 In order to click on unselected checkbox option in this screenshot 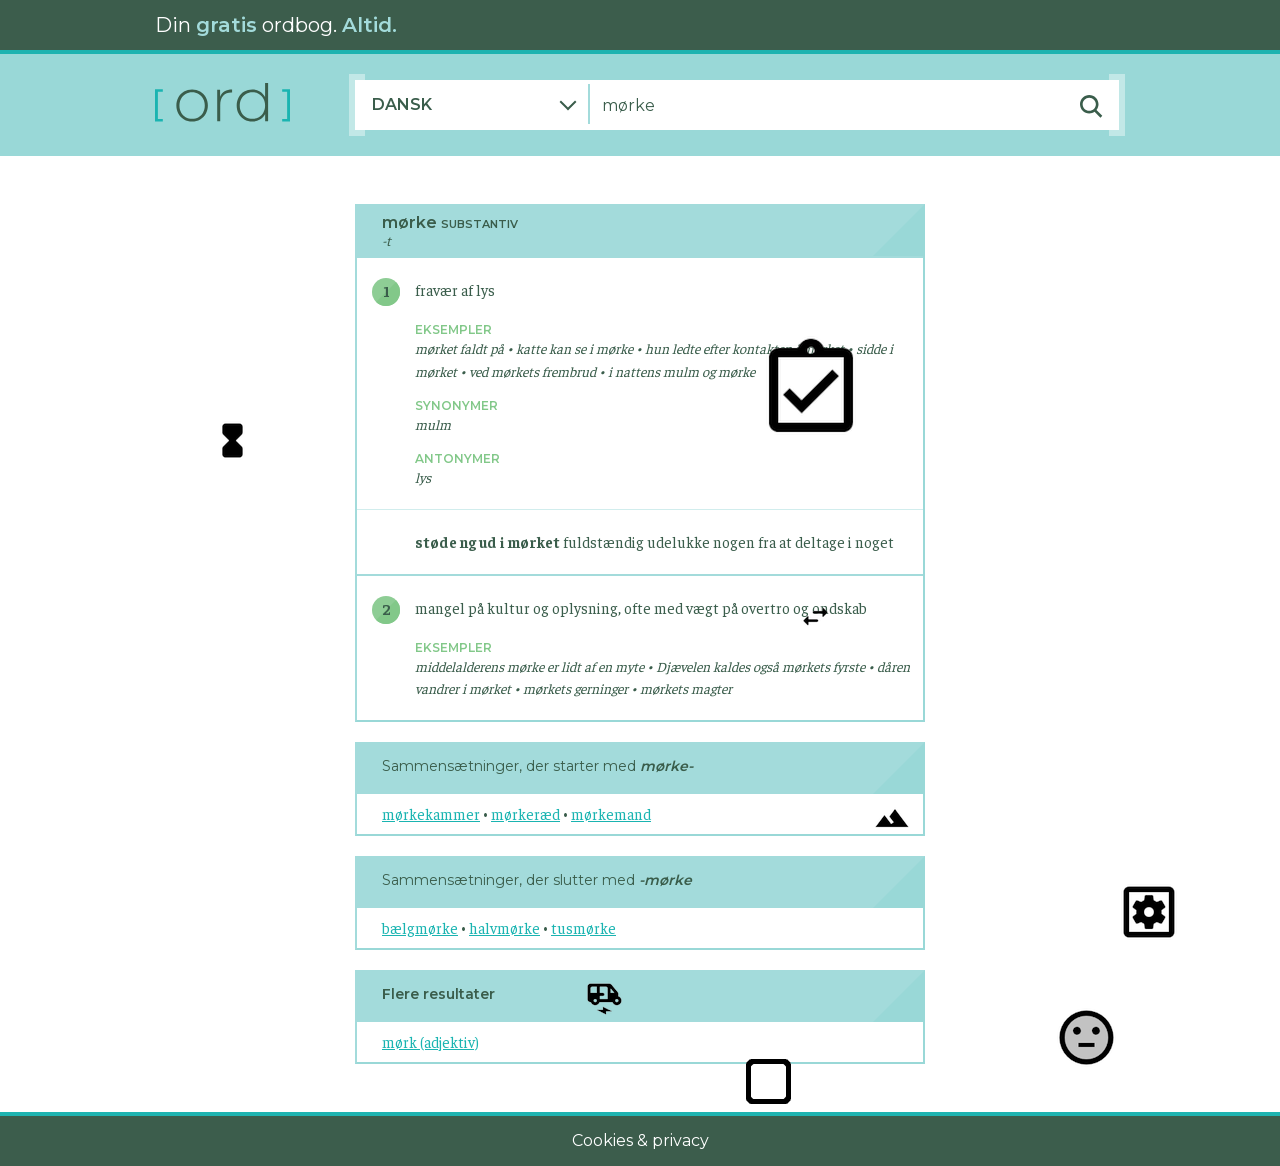, I will do `click(768, 1081)`.